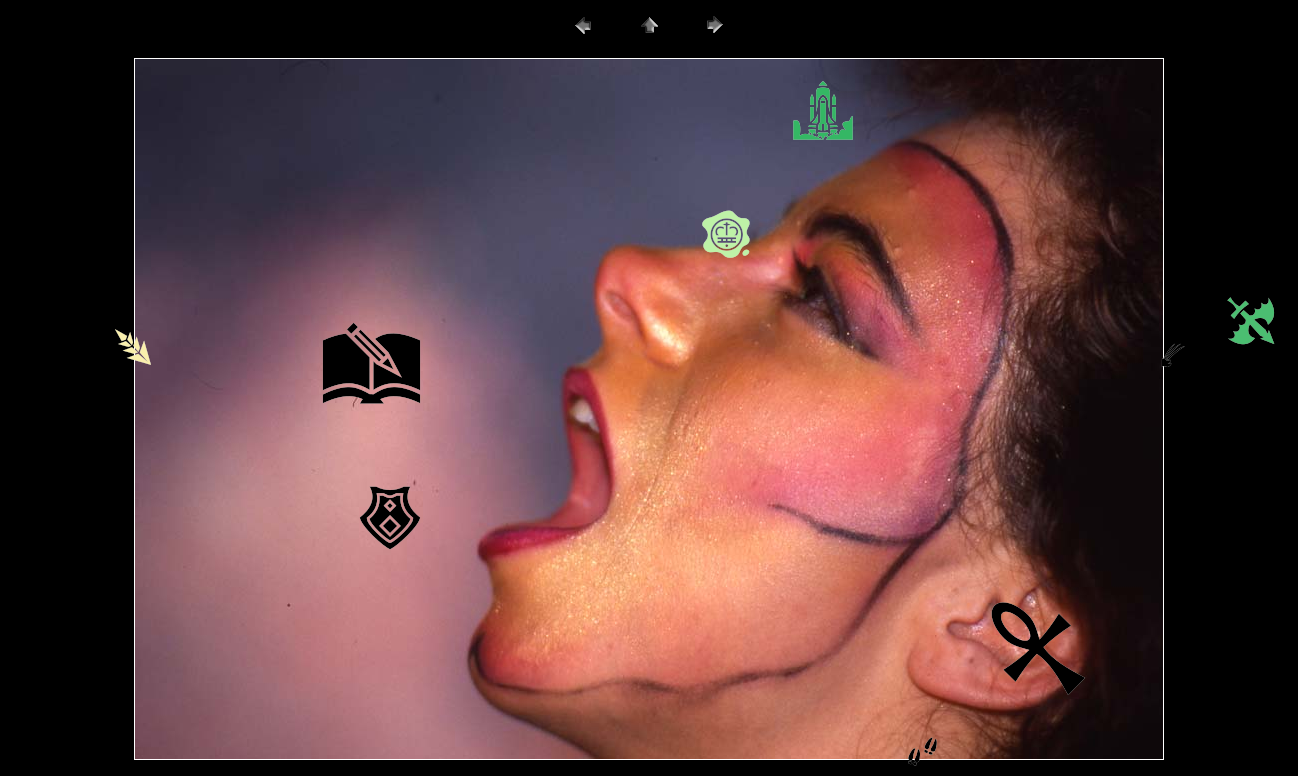  I want to click on access egyptian or ancient-themed content, so click(1038, 649).